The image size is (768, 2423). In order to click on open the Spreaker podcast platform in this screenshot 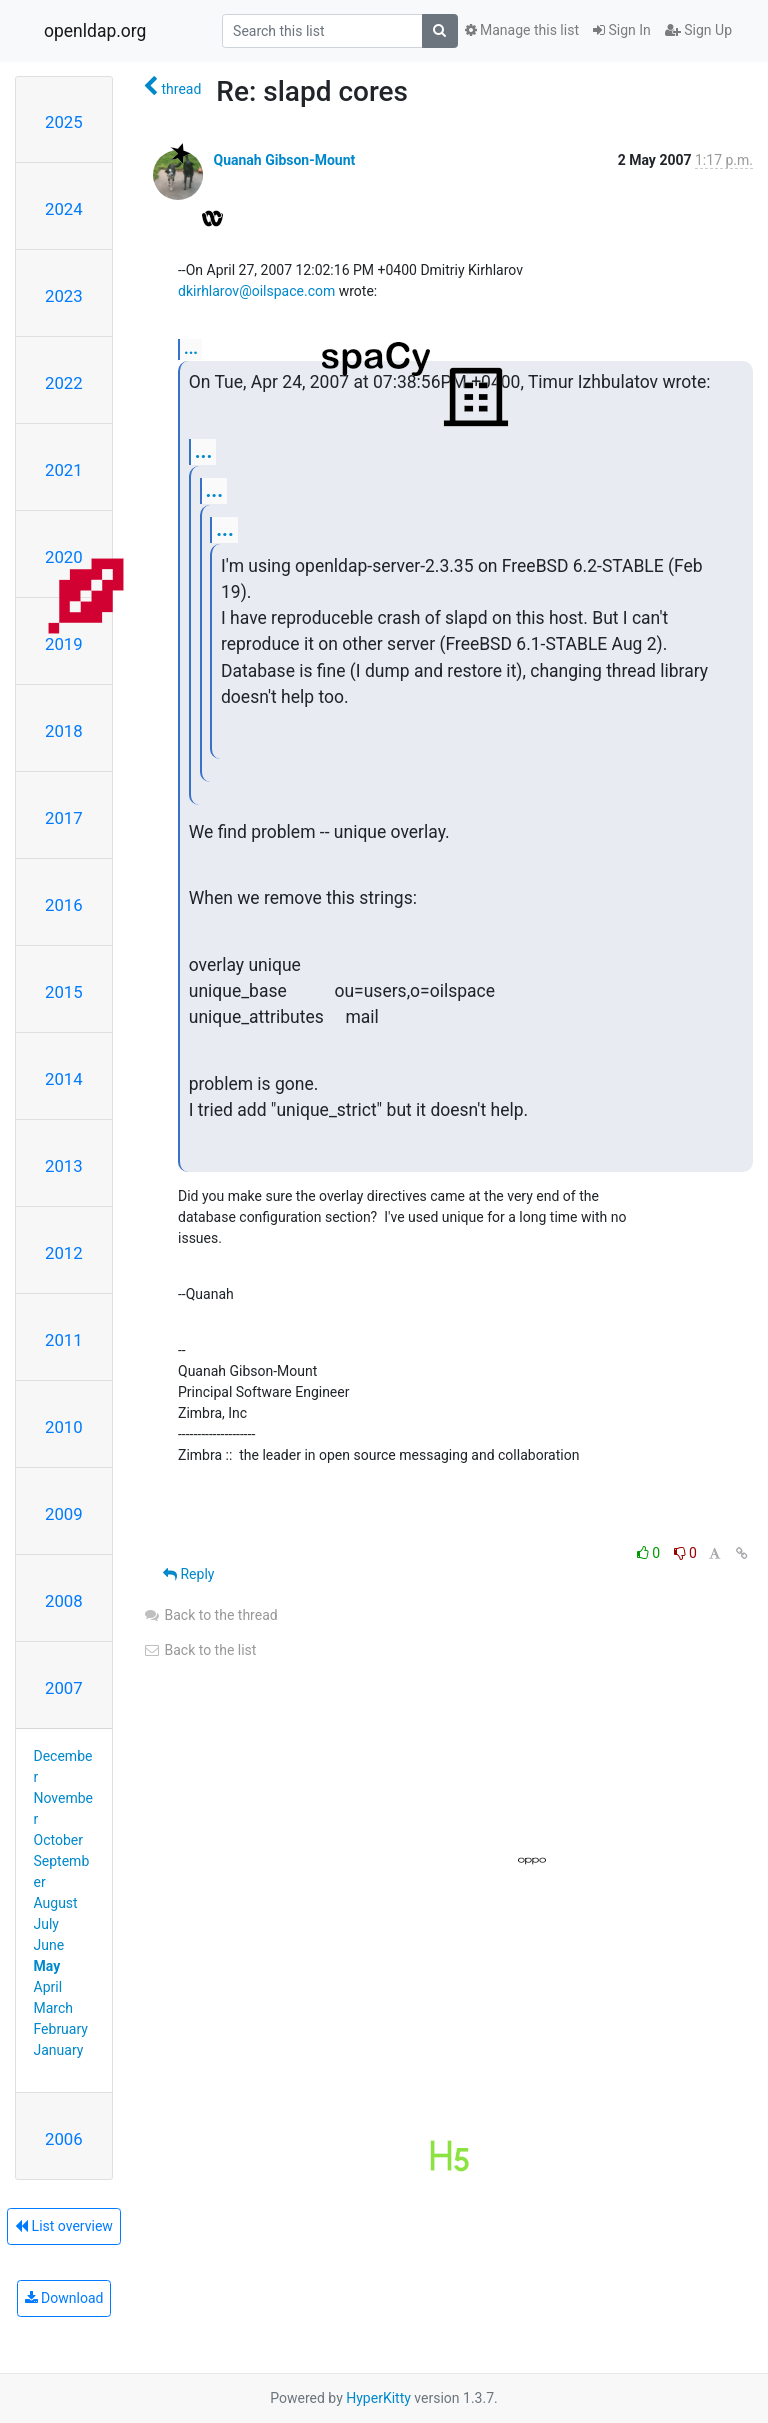, I will do `click(180, 153)`.